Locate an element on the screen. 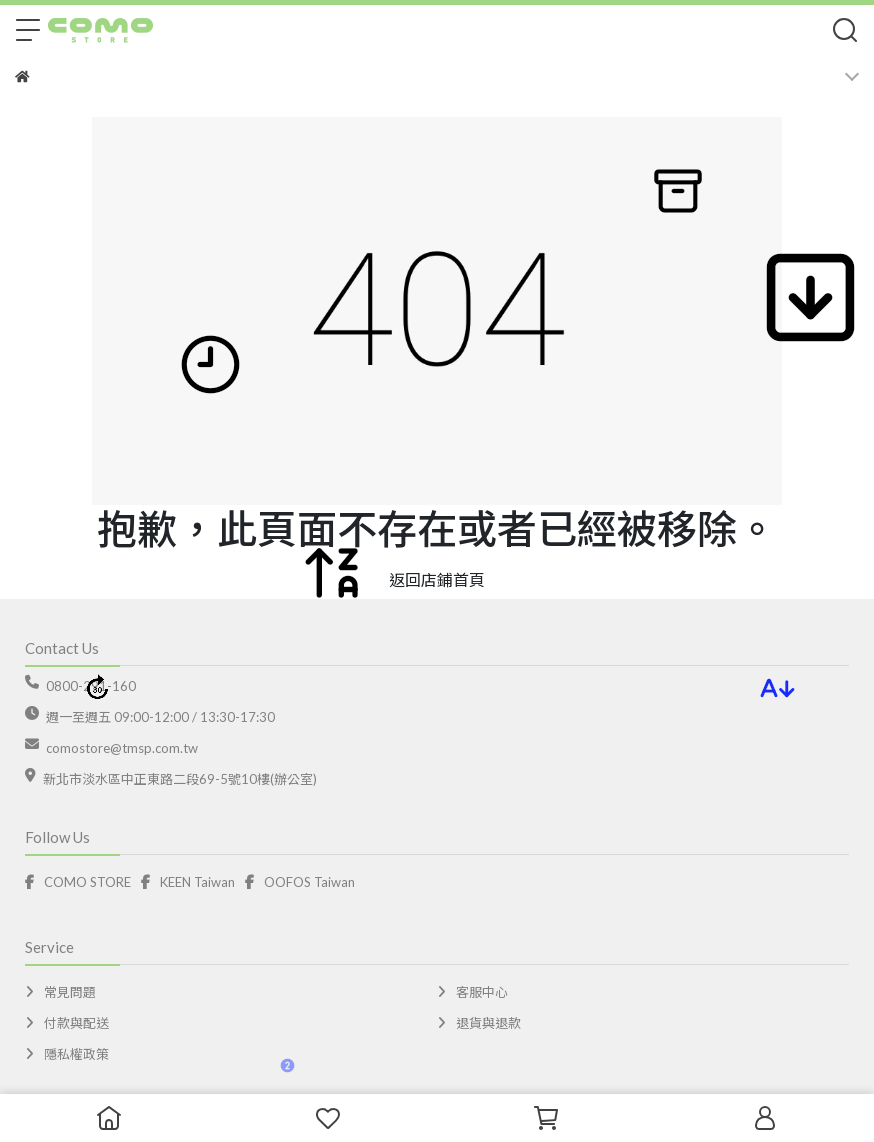 The image size is (874, 1142). indicates step two in a multi-step process is located at coordinates (287, 1065).